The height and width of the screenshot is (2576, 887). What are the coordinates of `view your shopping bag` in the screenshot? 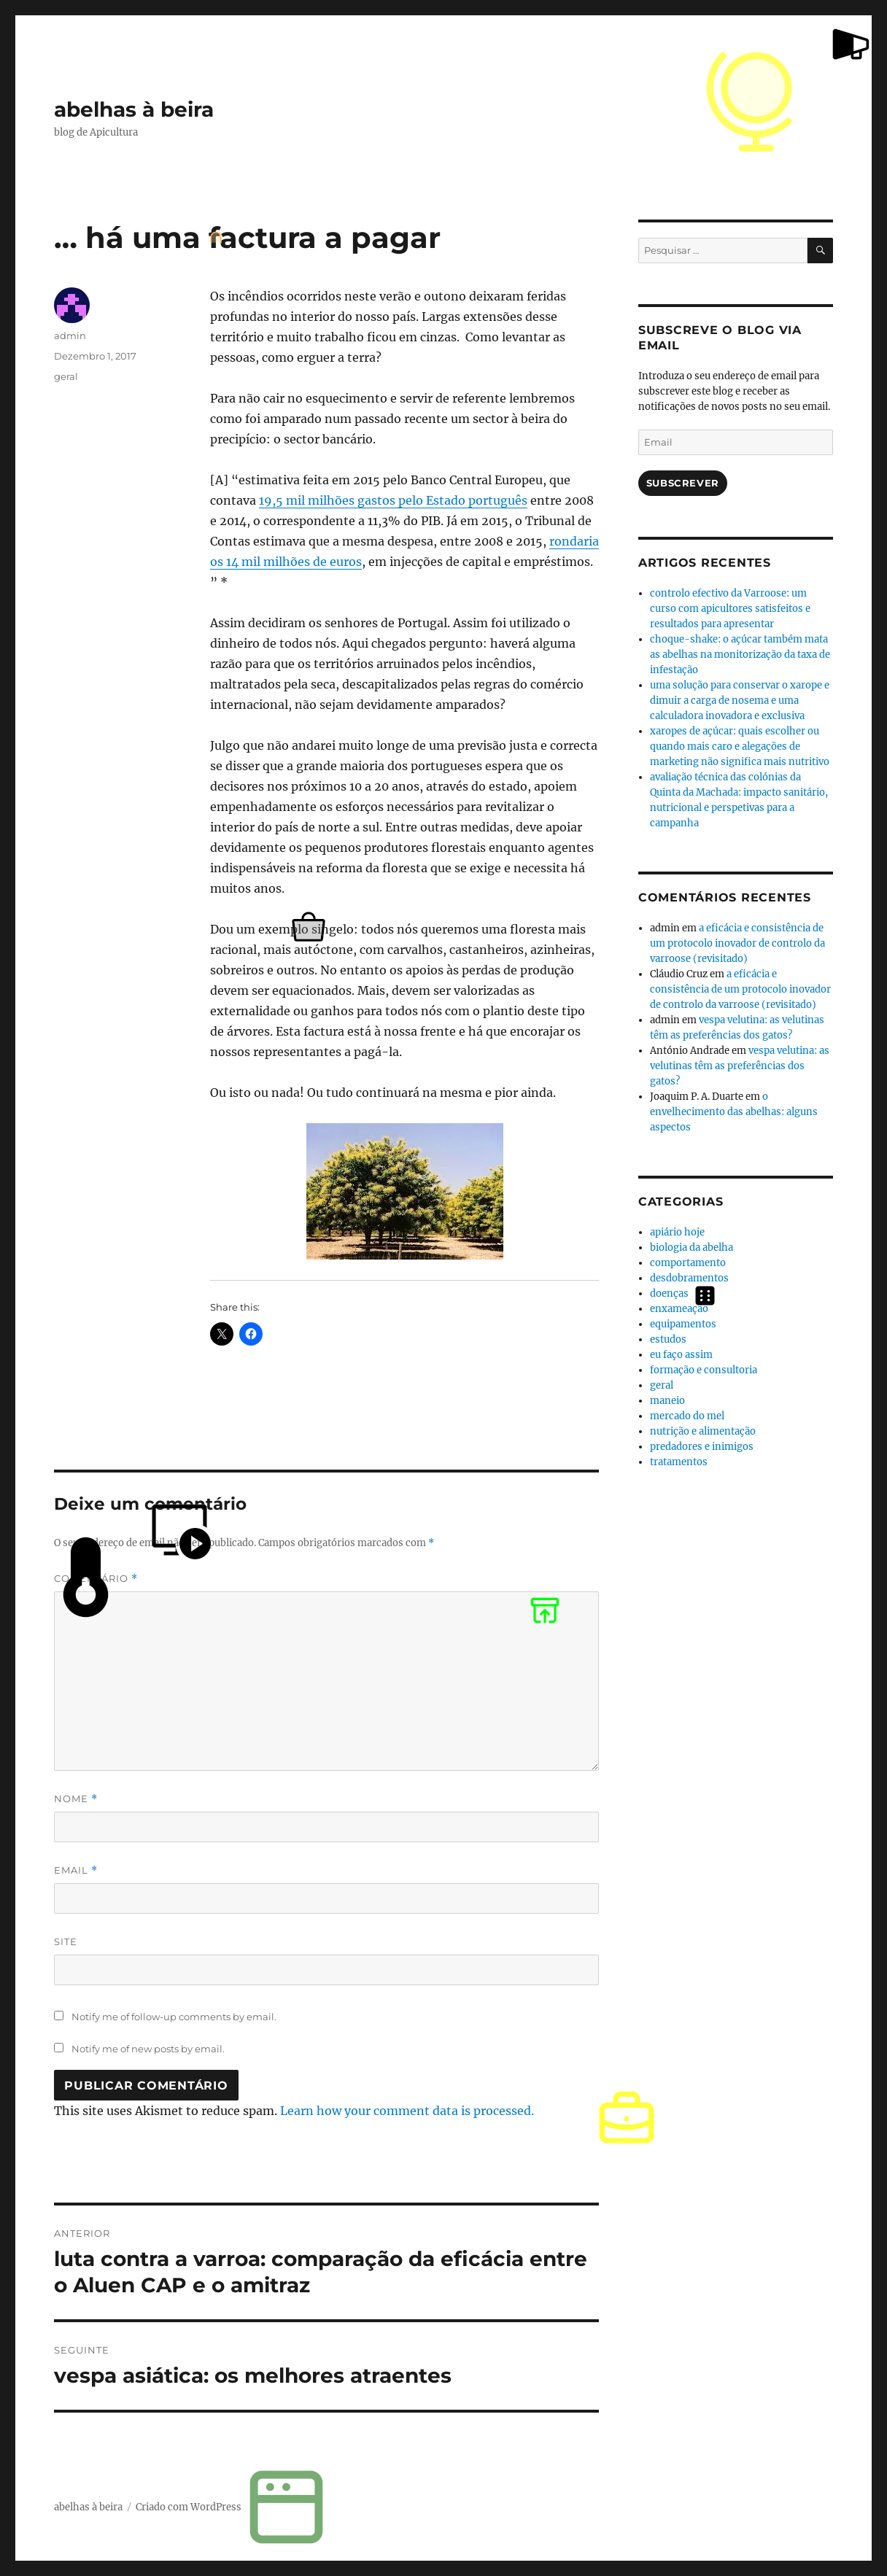 It's located at (309, 928).